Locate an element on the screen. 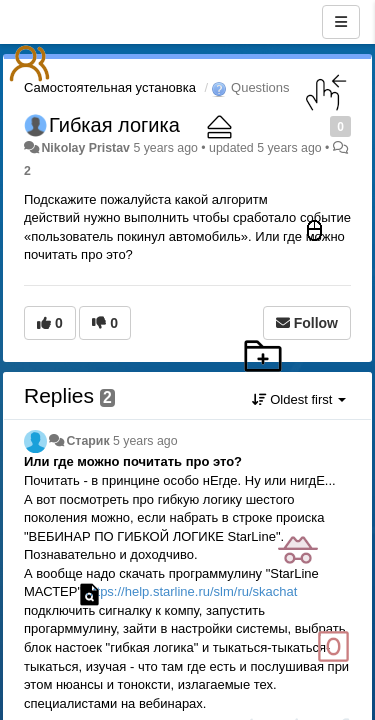  enable incognito or private browsing mode is located at coordinates (298, 550).